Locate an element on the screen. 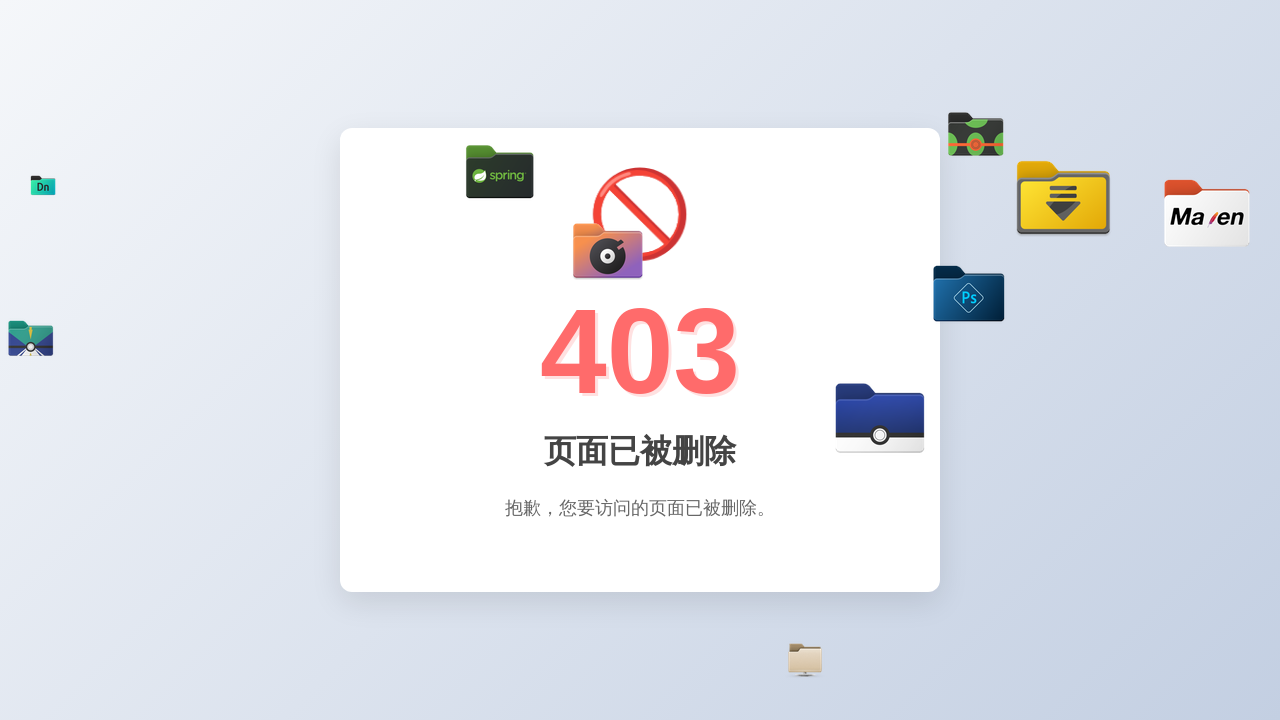 The width and height of the screenshot is (1280, 720). folder containing pokémon game files or saves is located at coordinates (879, 420).